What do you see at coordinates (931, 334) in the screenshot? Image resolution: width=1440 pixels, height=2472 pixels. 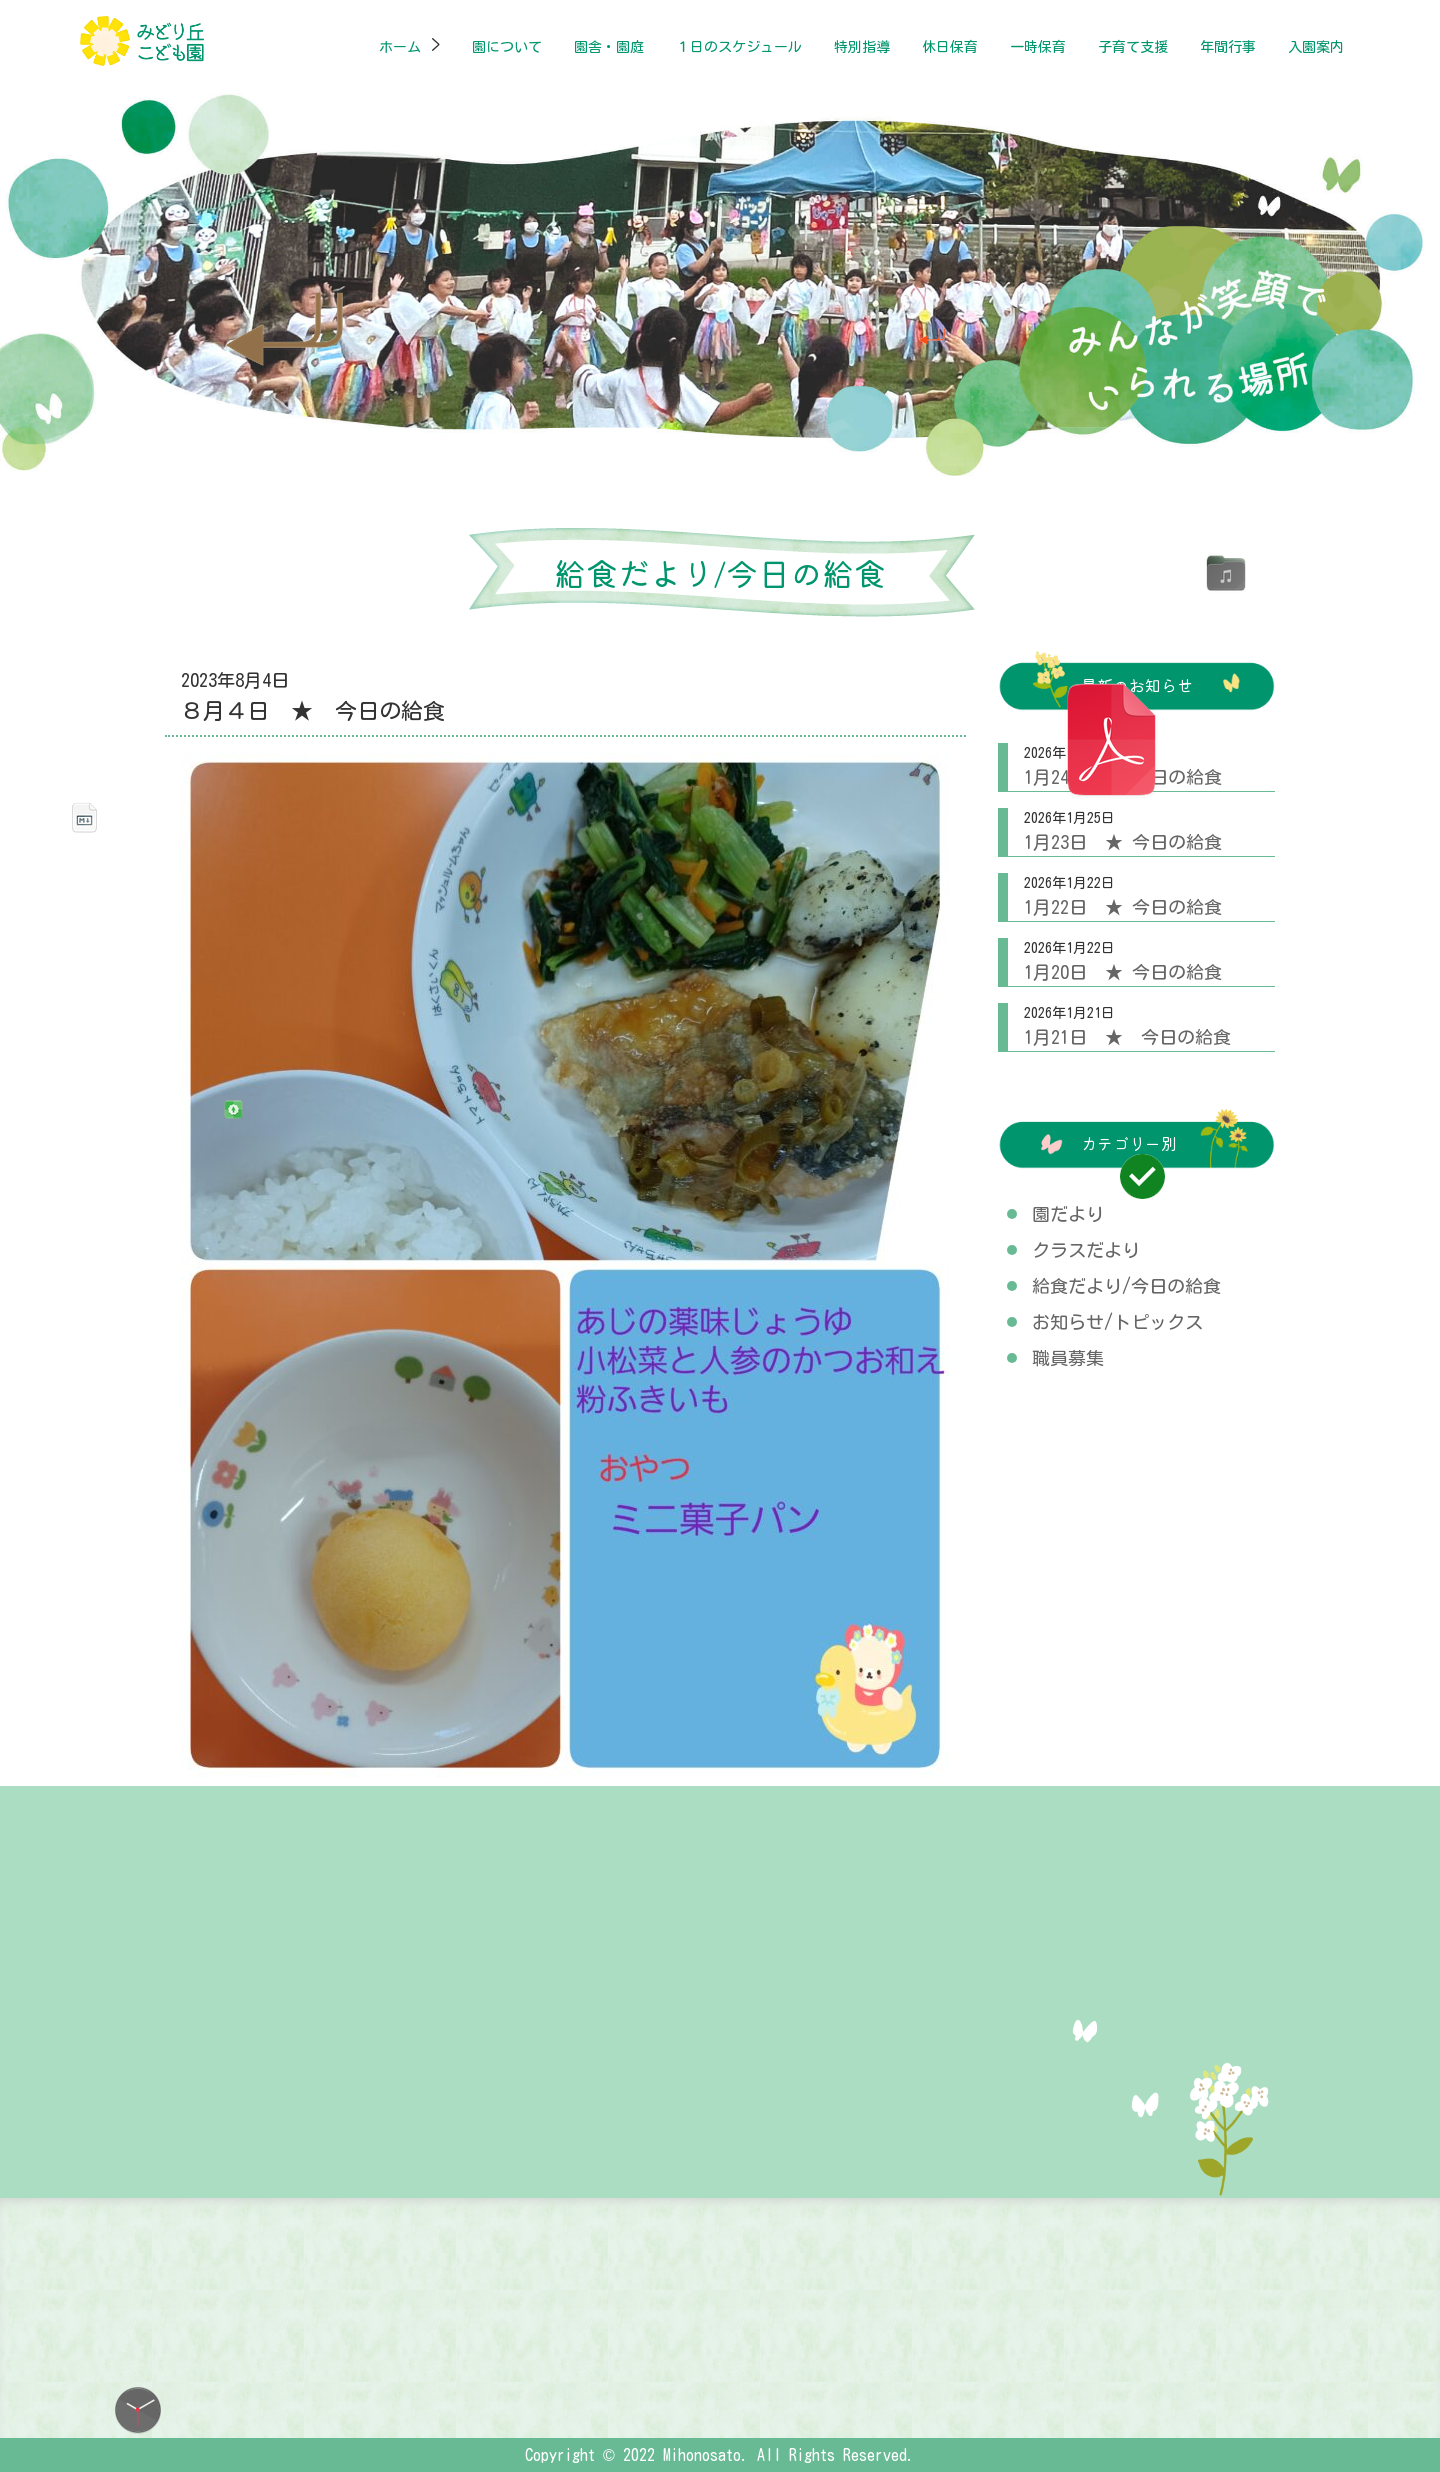 I see `reply all to an email message` at bounding box center [931, 334].